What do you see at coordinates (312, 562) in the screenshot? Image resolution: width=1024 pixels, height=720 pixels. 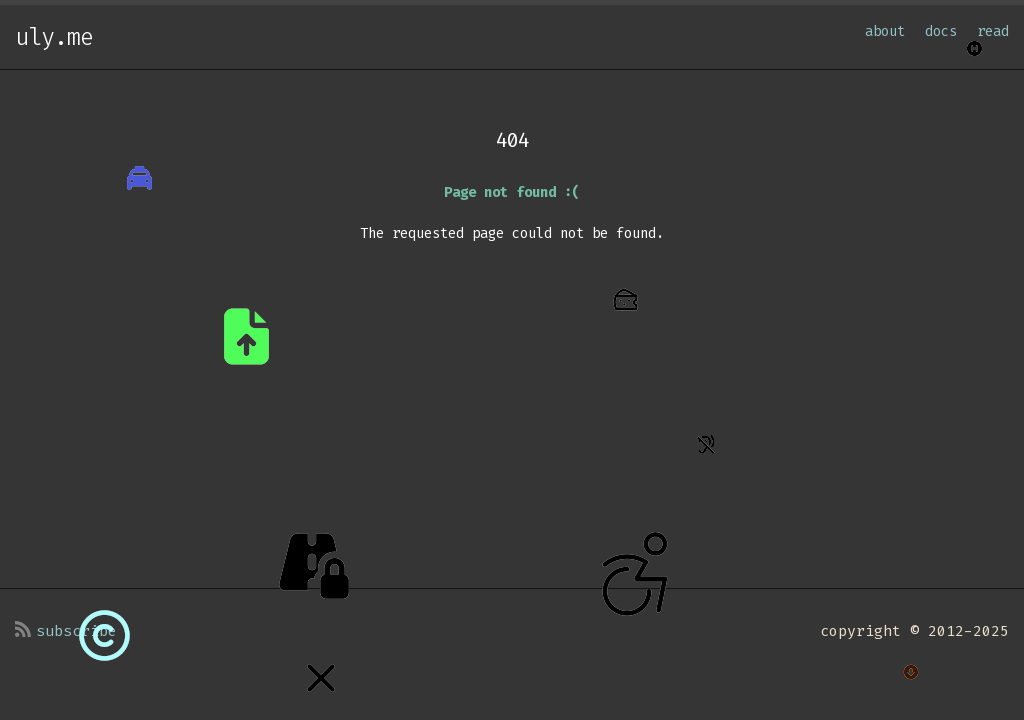 I see `indicates a road or route is locked or restricted` at bounding box center [312, 562].